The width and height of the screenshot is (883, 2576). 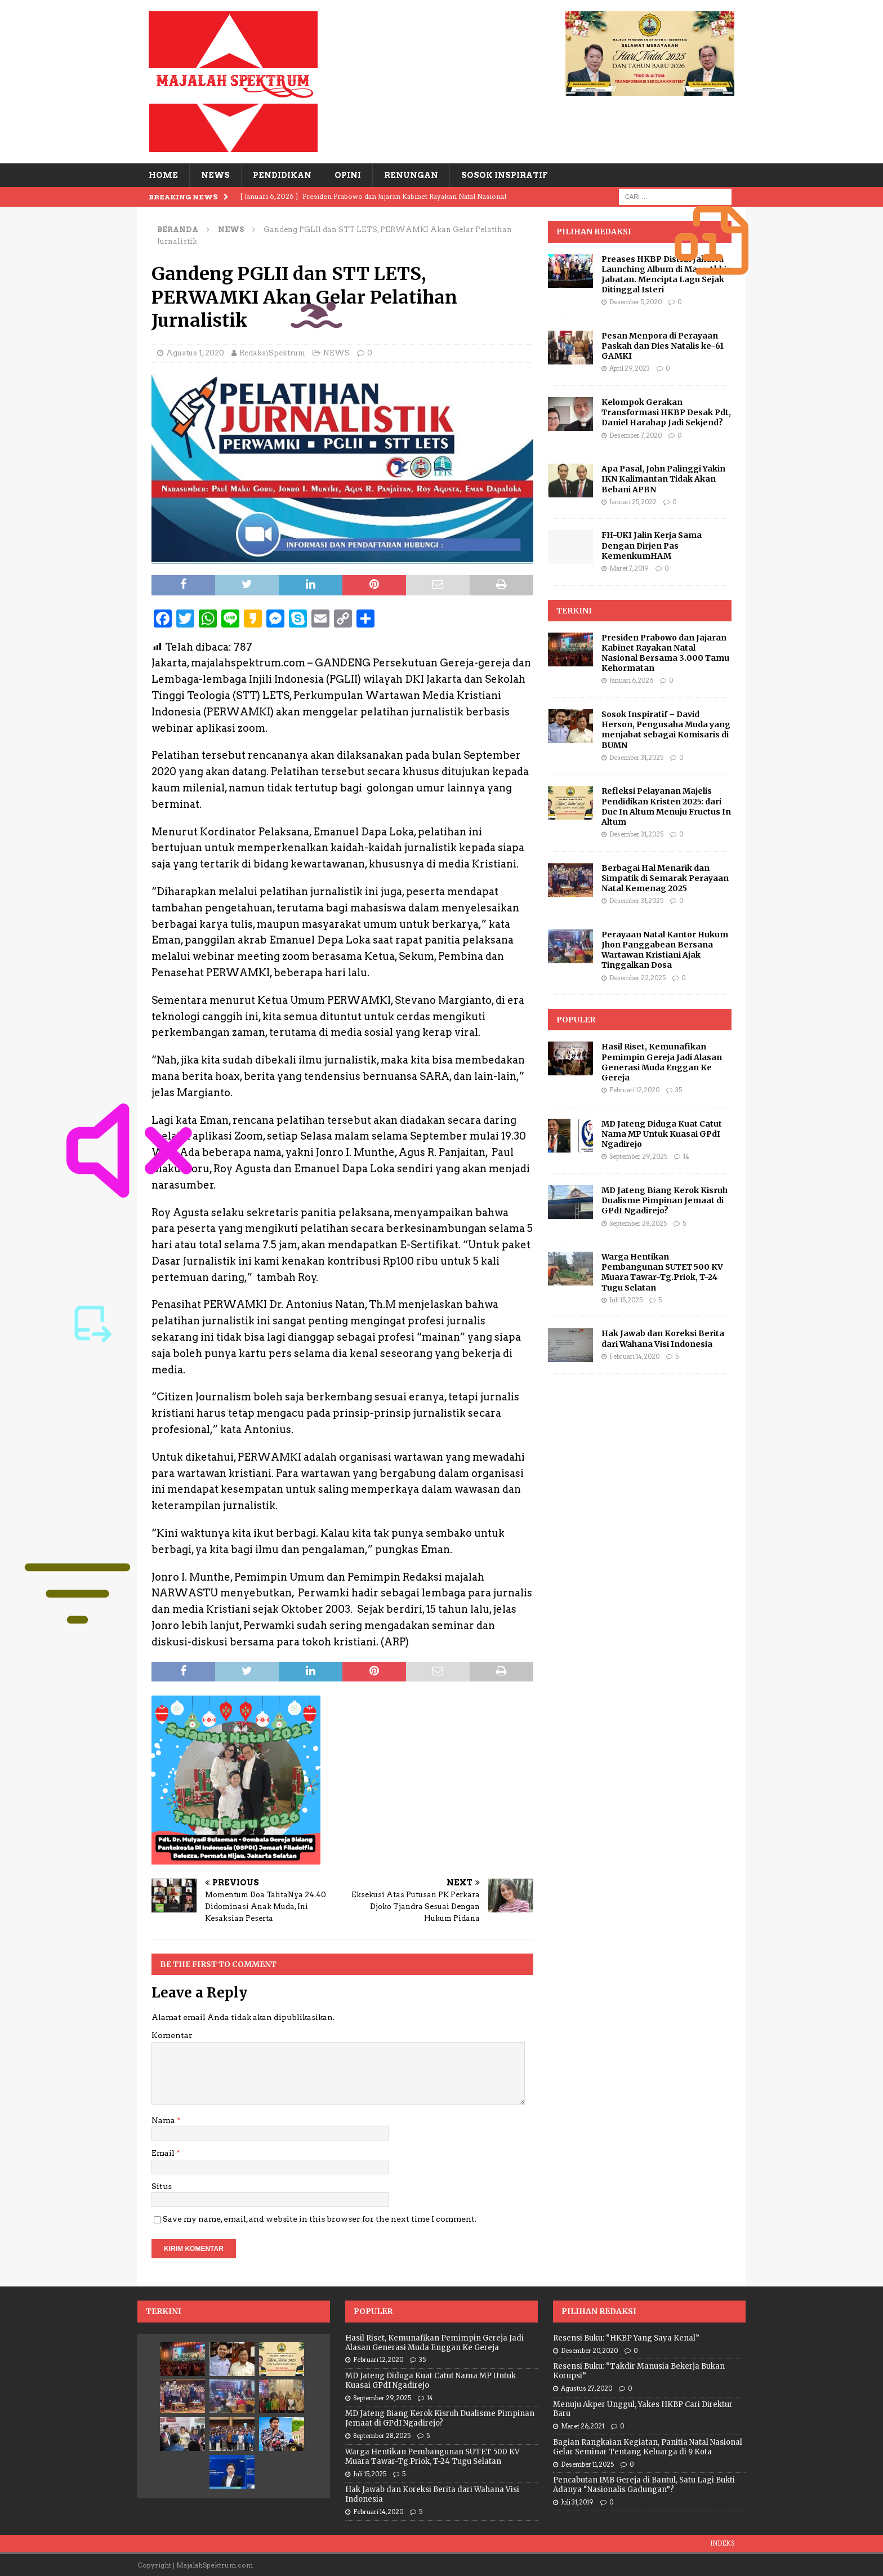 I want to click on pull changes from a remote repository, so click(x=92, y=1325).